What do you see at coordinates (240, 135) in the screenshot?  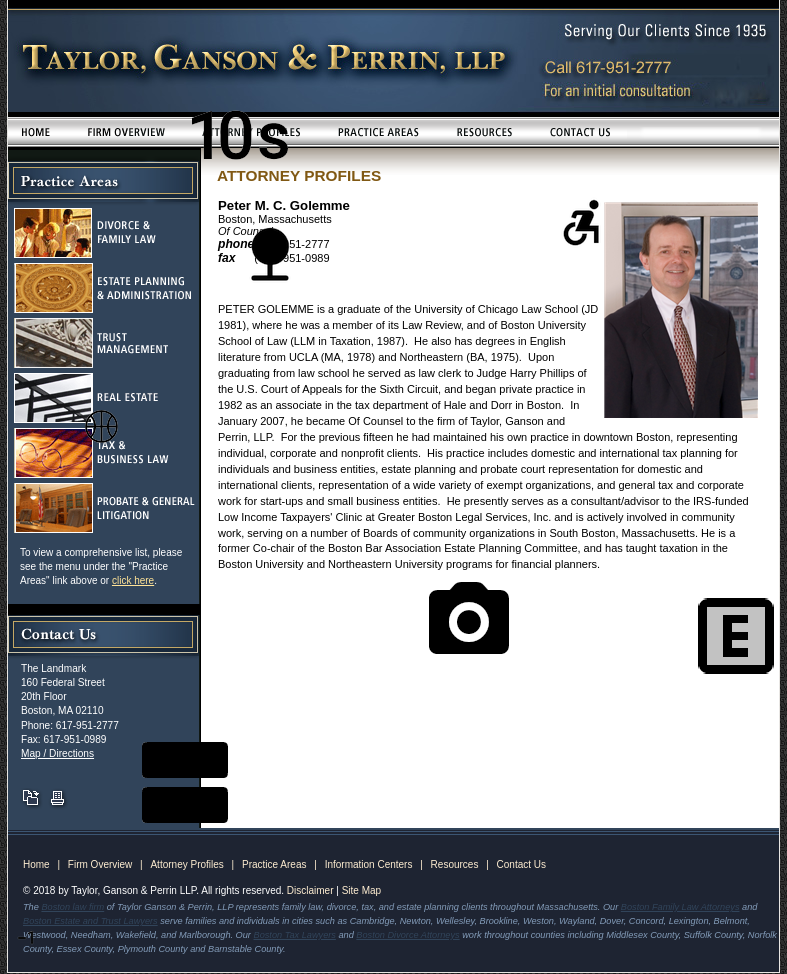 I see `set a 10-second timer` at bounding box center [240, 135].